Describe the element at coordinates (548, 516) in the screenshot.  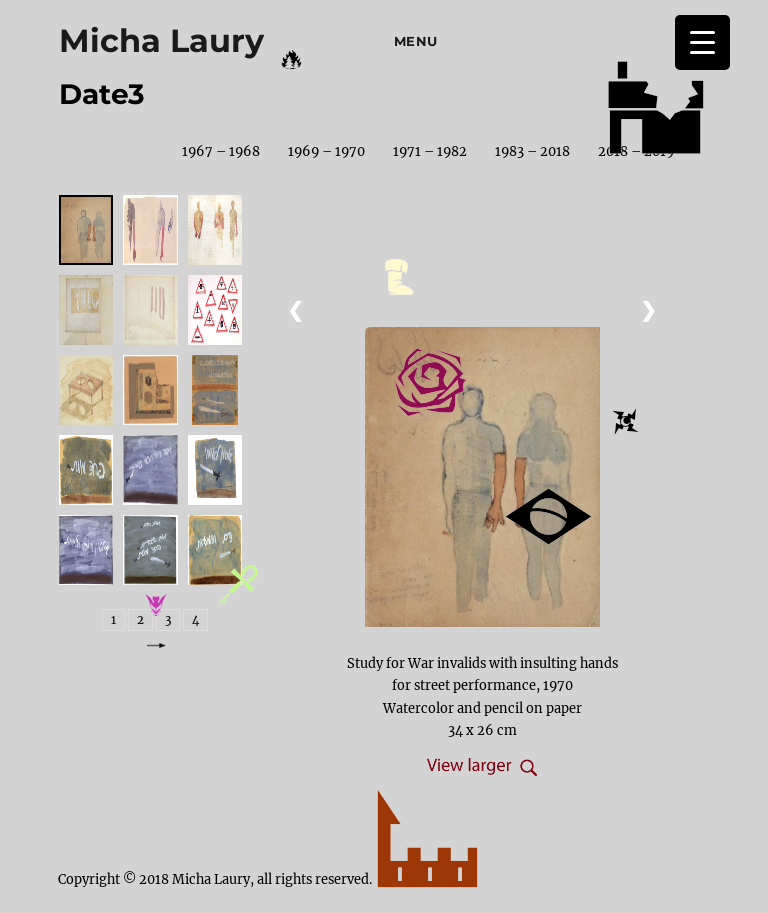
I see `select brazilian portuguese language` at that location.